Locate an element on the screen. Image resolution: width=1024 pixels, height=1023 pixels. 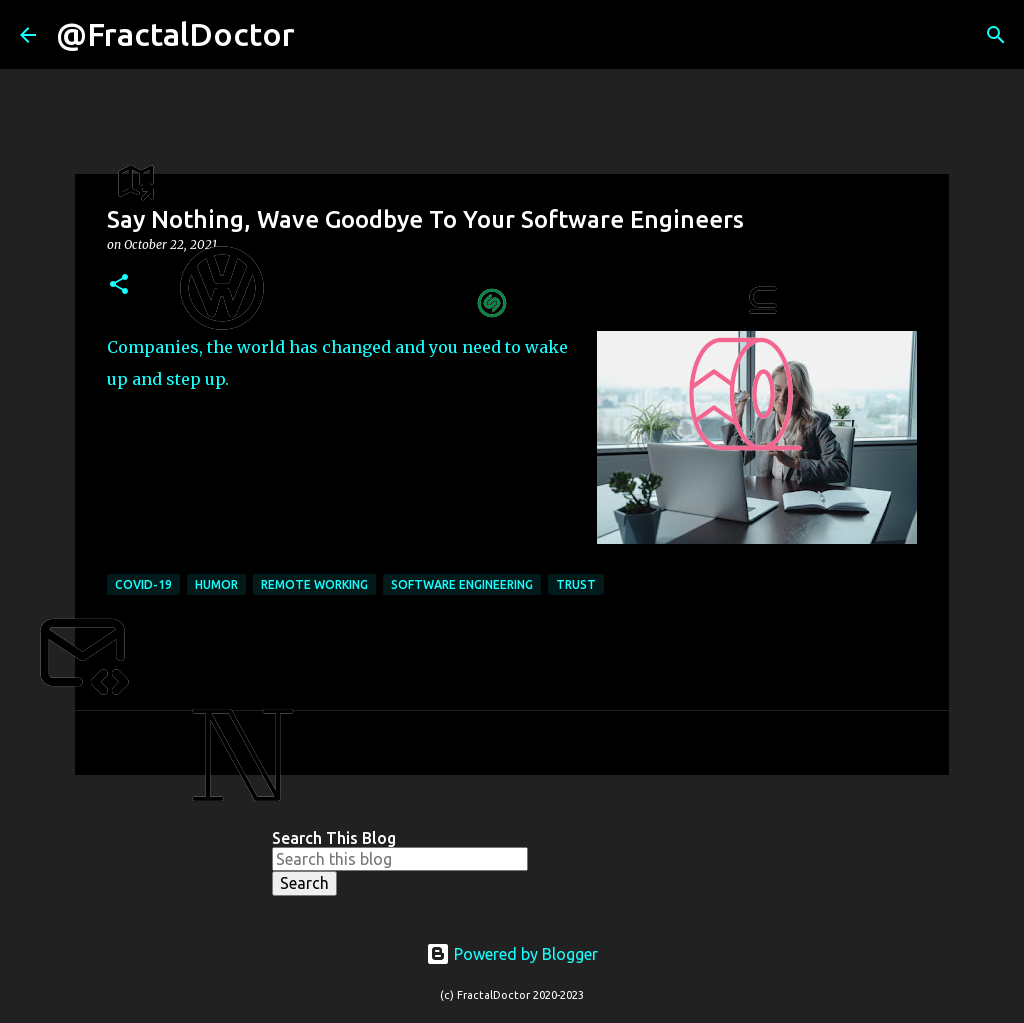
view tire information or status is located at coordinates (741, 394).